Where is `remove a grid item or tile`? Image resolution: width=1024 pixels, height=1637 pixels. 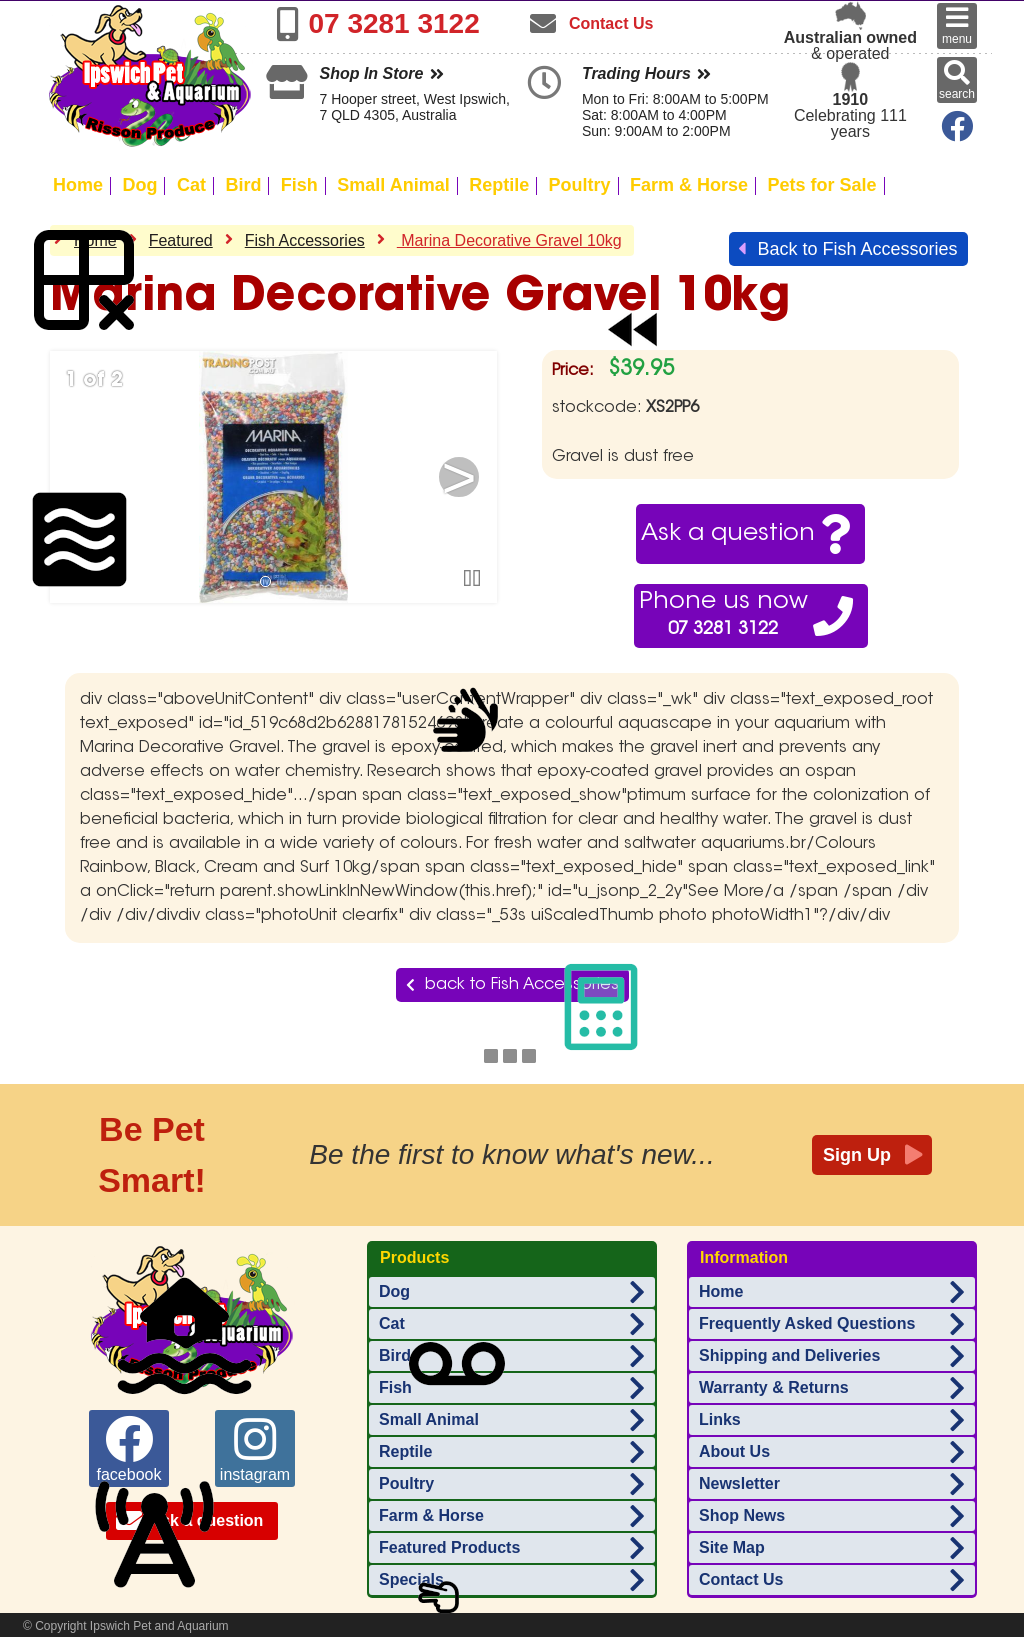 remove a grid item or tile is located at coordinates (84, 280).